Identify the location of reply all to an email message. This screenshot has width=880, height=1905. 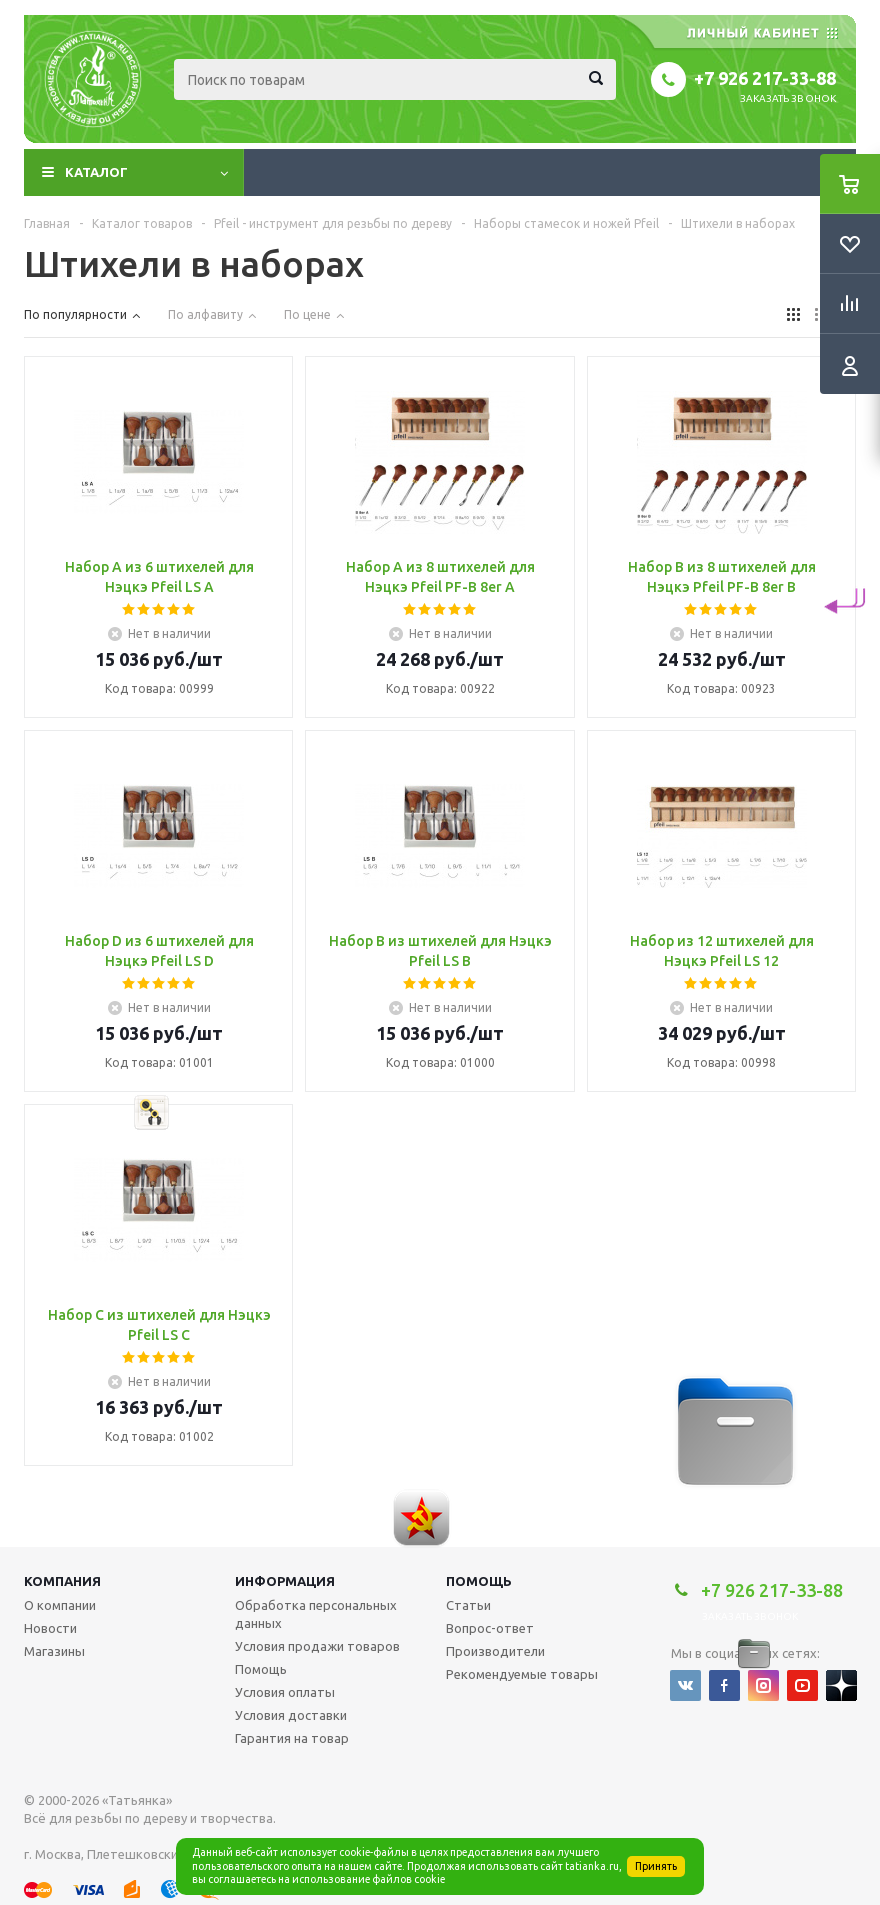
(844, 598).